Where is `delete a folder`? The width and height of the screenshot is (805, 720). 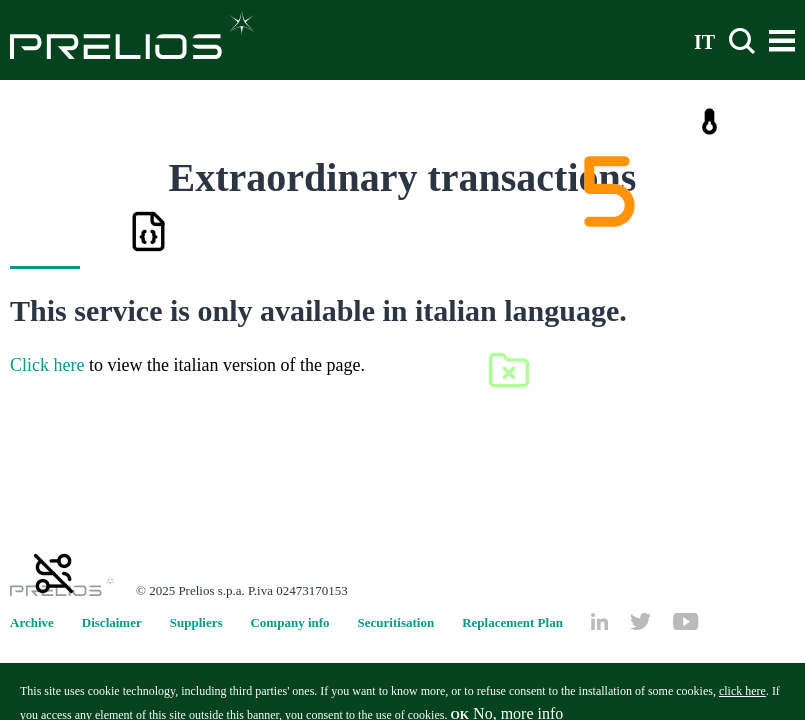 delete a folder is located at coordinates (509, 371).